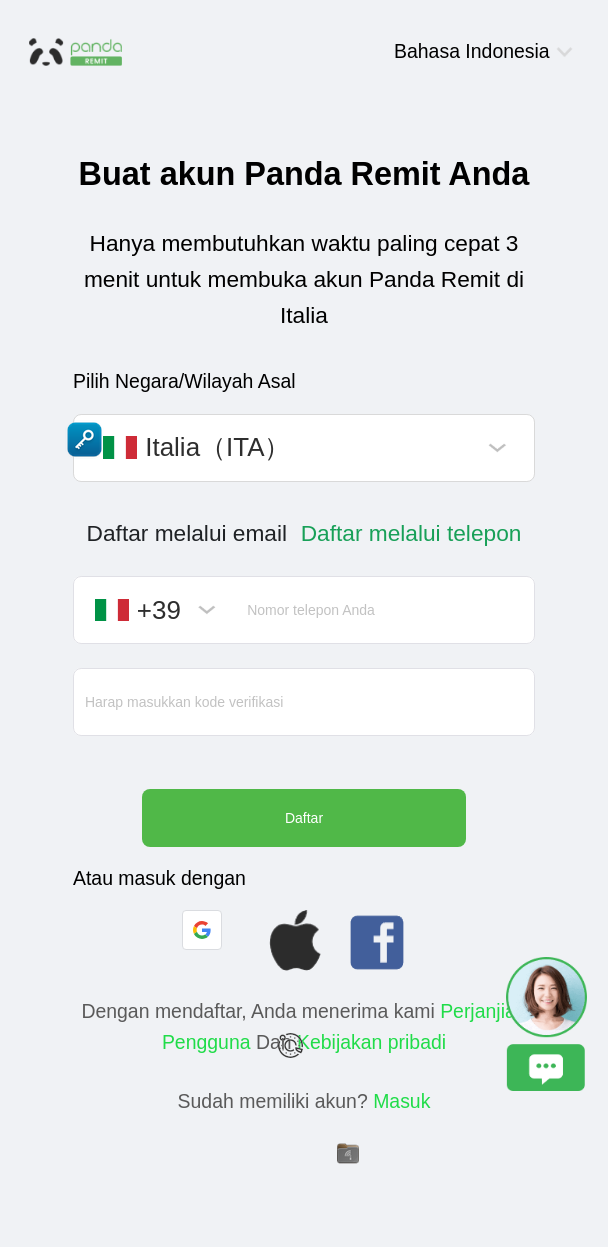  What do you see at coordinates (84, 439) in the screenshot?
I see `open nextcloud password manager` at bounding box center [84, 439].